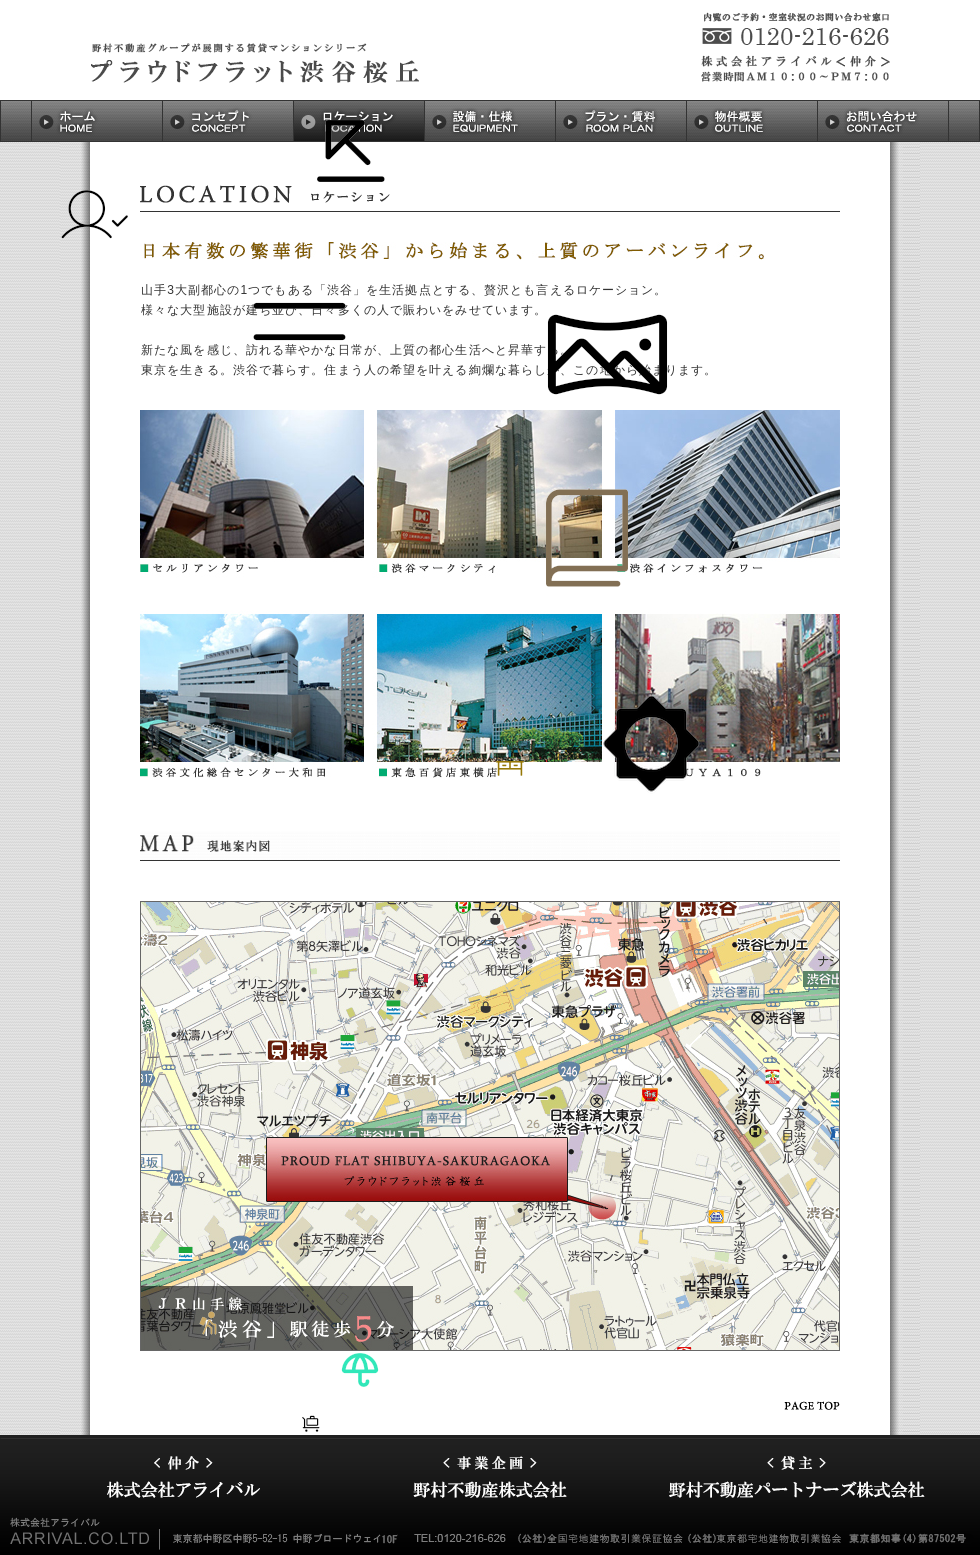  What do you see at coordinates (348, 151) in the screenshot?
I see `navigate to the top-left or beginning of content` at bounding box center [348, 151].